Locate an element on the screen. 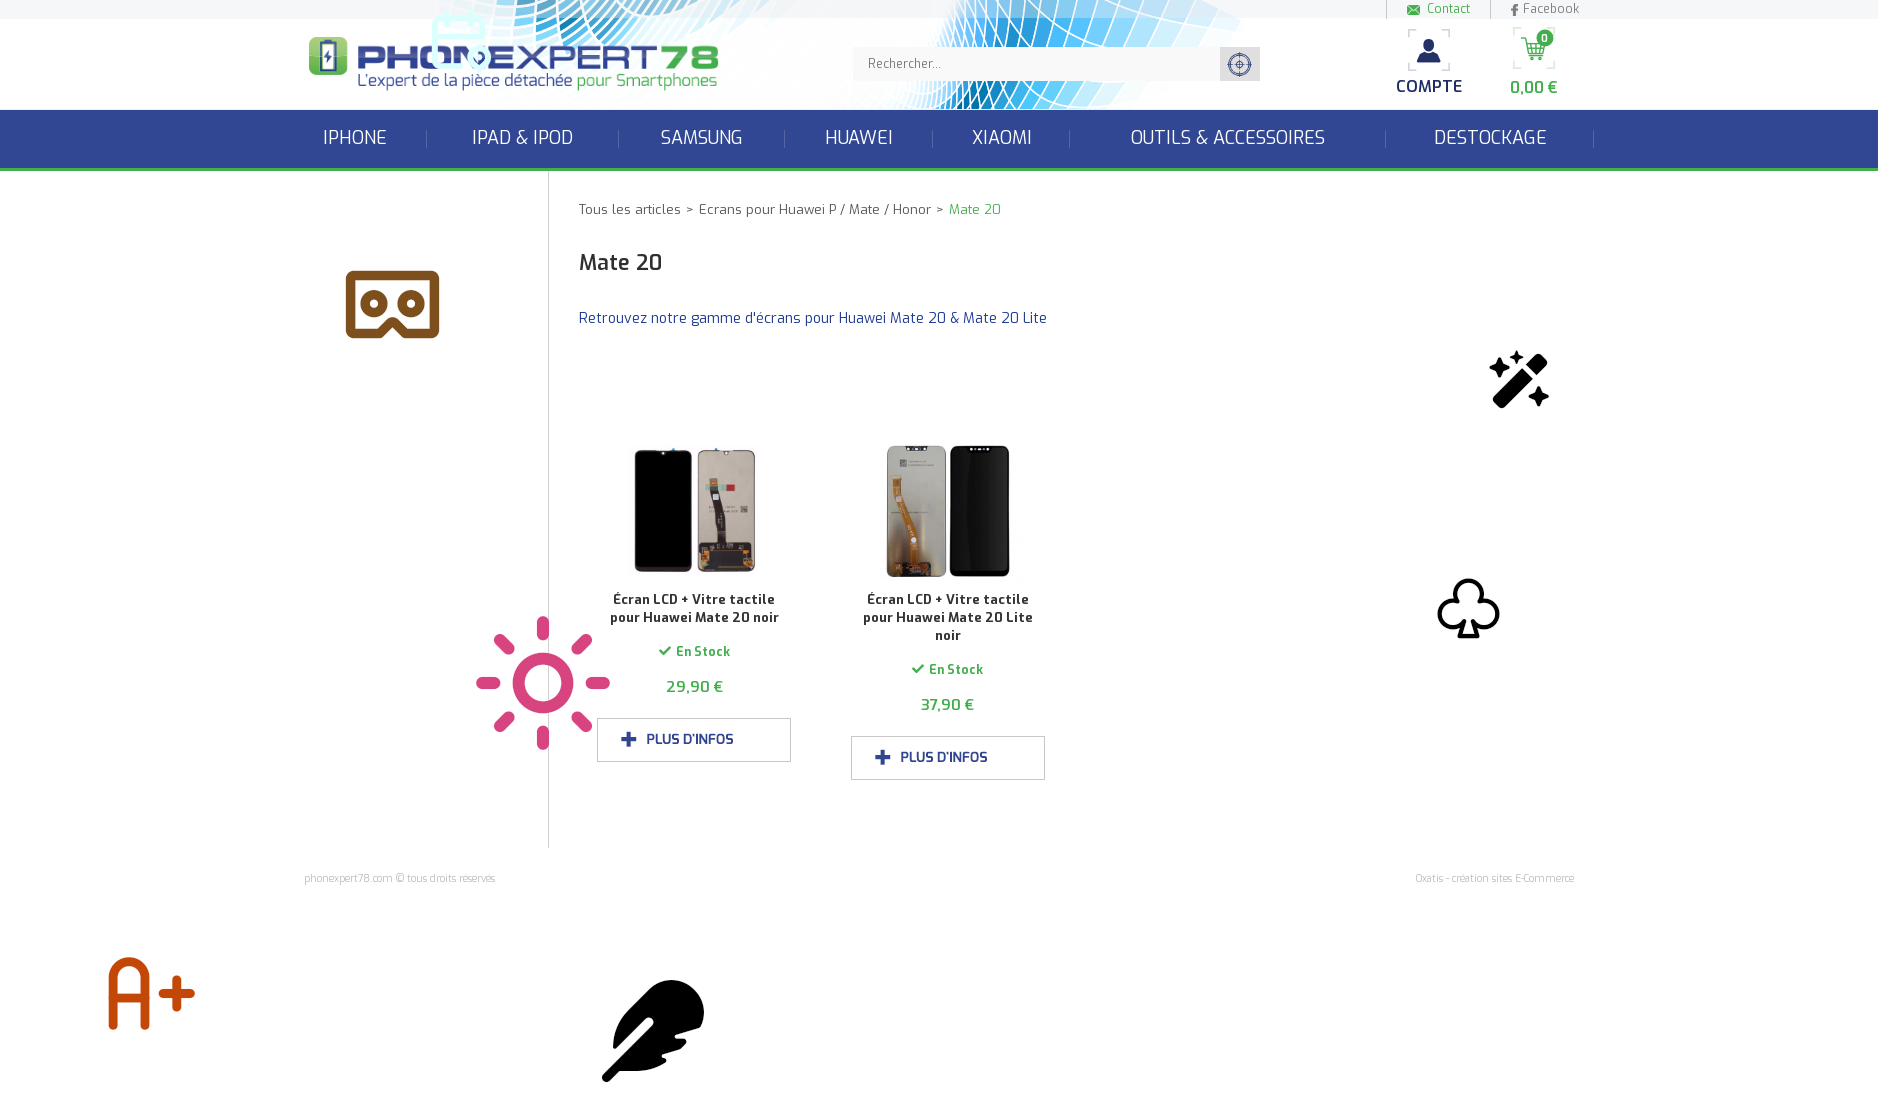 The image size is (1878, 1098). increase text size is located at coordinates (149, 993).